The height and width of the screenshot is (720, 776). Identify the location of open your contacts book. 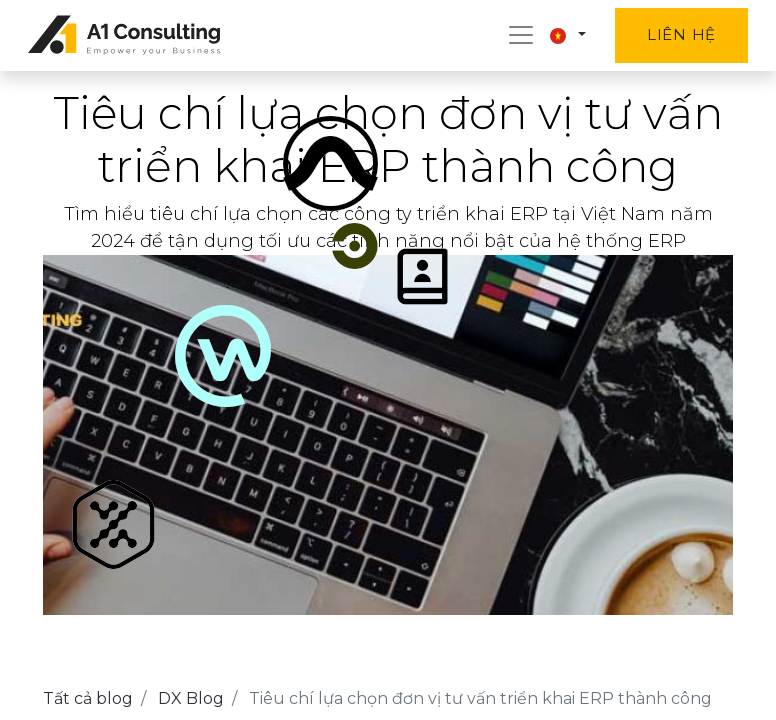
(422, 276).